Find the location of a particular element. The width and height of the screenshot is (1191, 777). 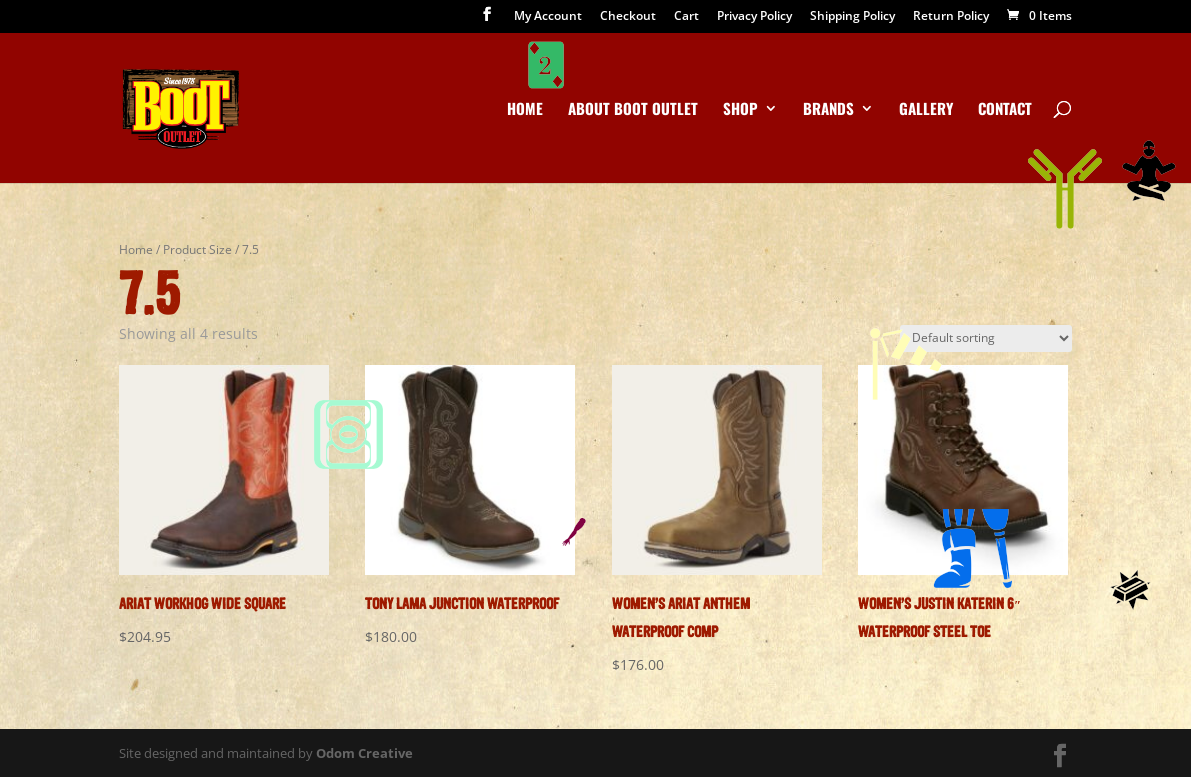

access meditation or mindfulness features is located at coordinates (1148, 171).